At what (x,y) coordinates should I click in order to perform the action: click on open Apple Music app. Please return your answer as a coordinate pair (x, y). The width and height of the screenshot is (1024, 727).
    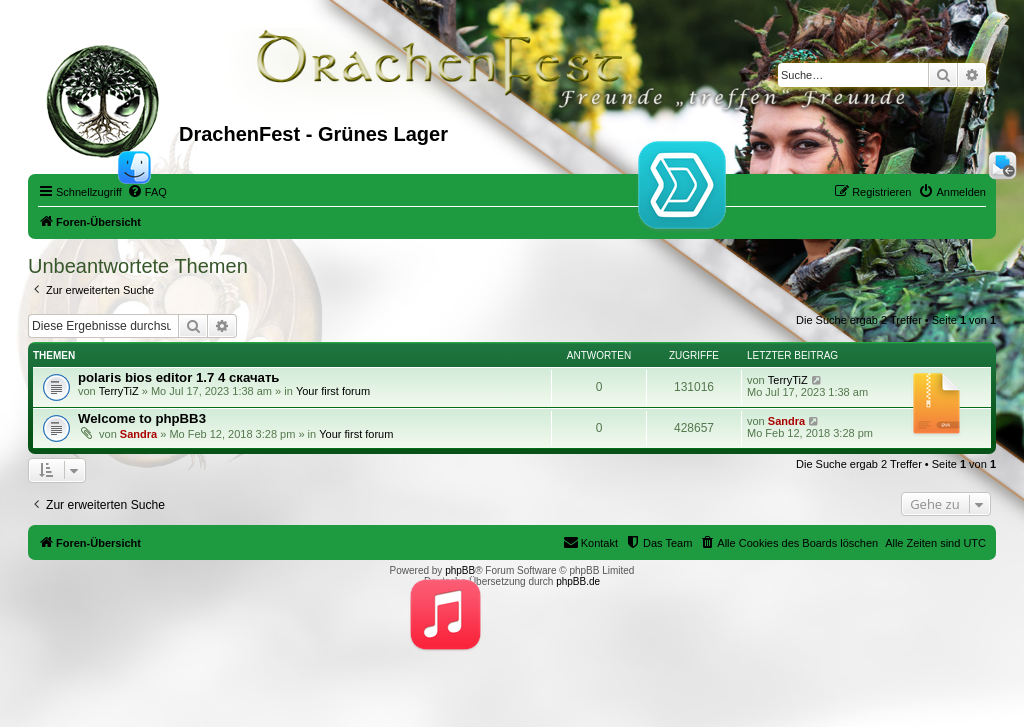
    Looking at the image, I should click on (445, 614).